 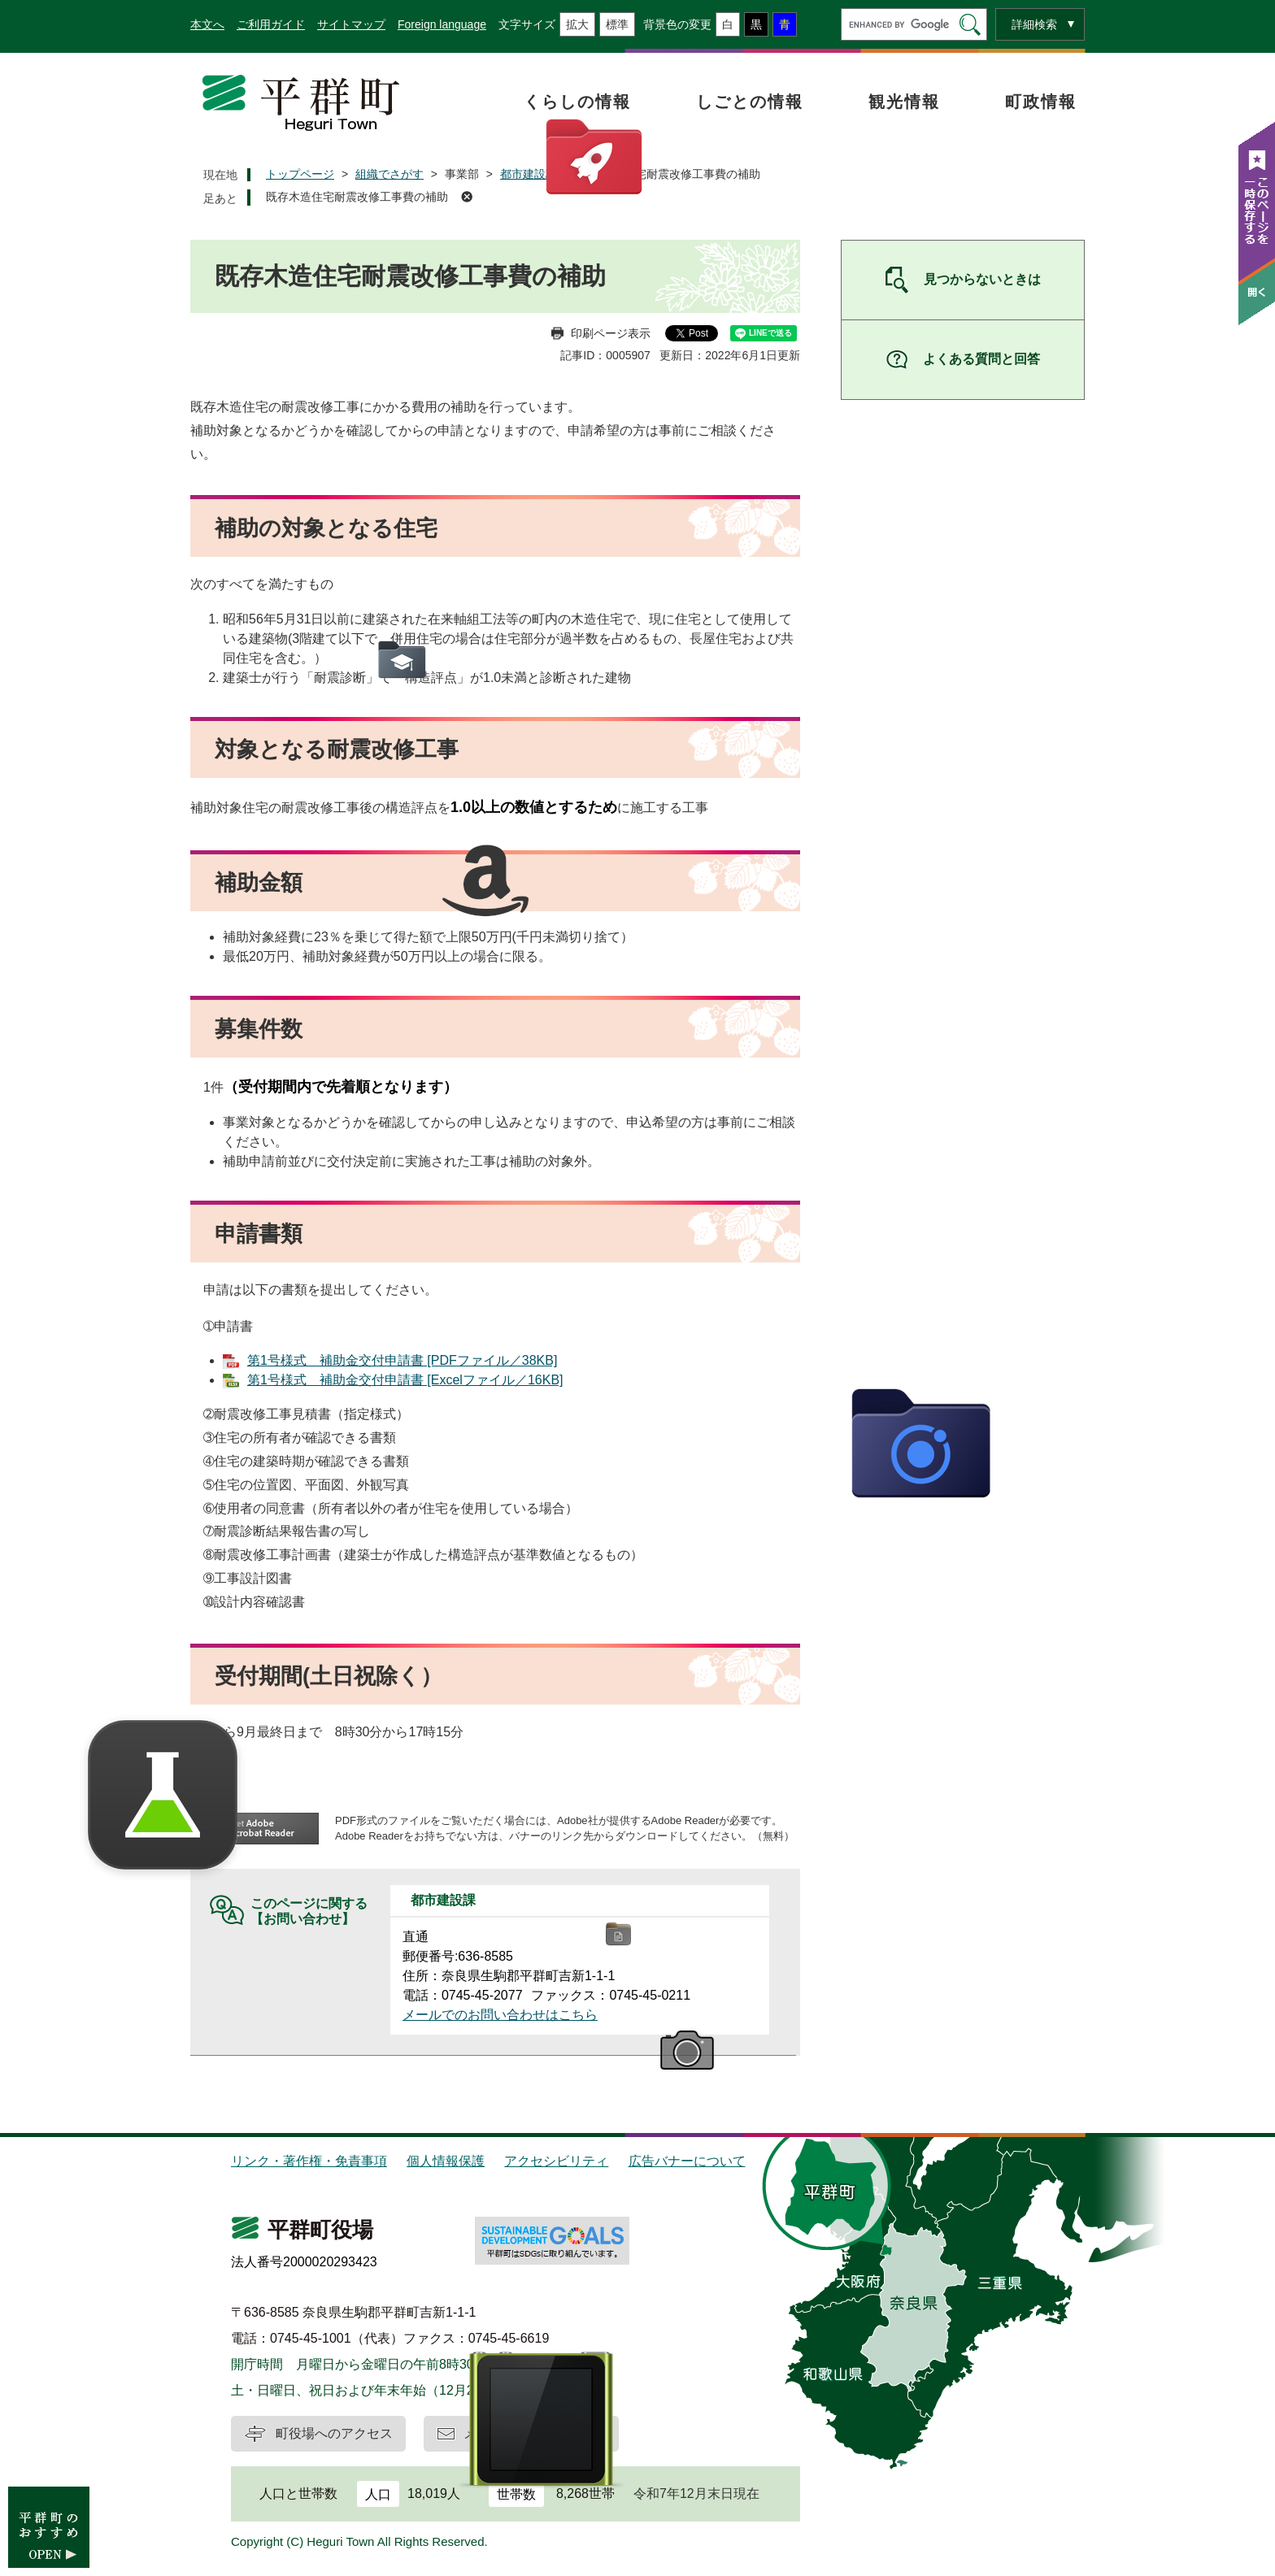 I want to click on open ionic framework project folder, so click(x=920, y=1447).